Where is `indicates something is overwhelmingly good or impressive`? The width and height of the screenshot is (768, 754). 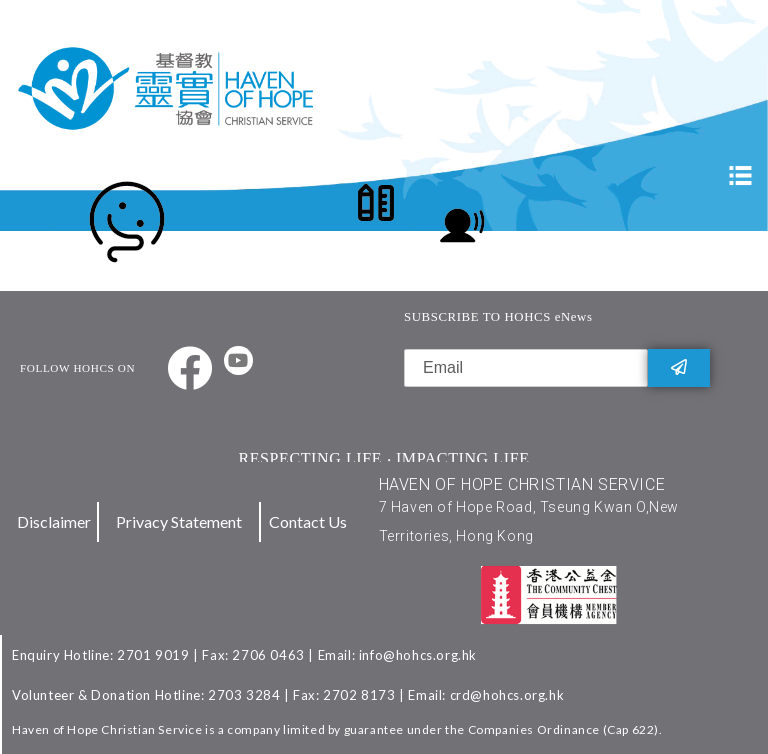 indicates something is overwhelmingly good or impressive is located at coordinates (127, 219).